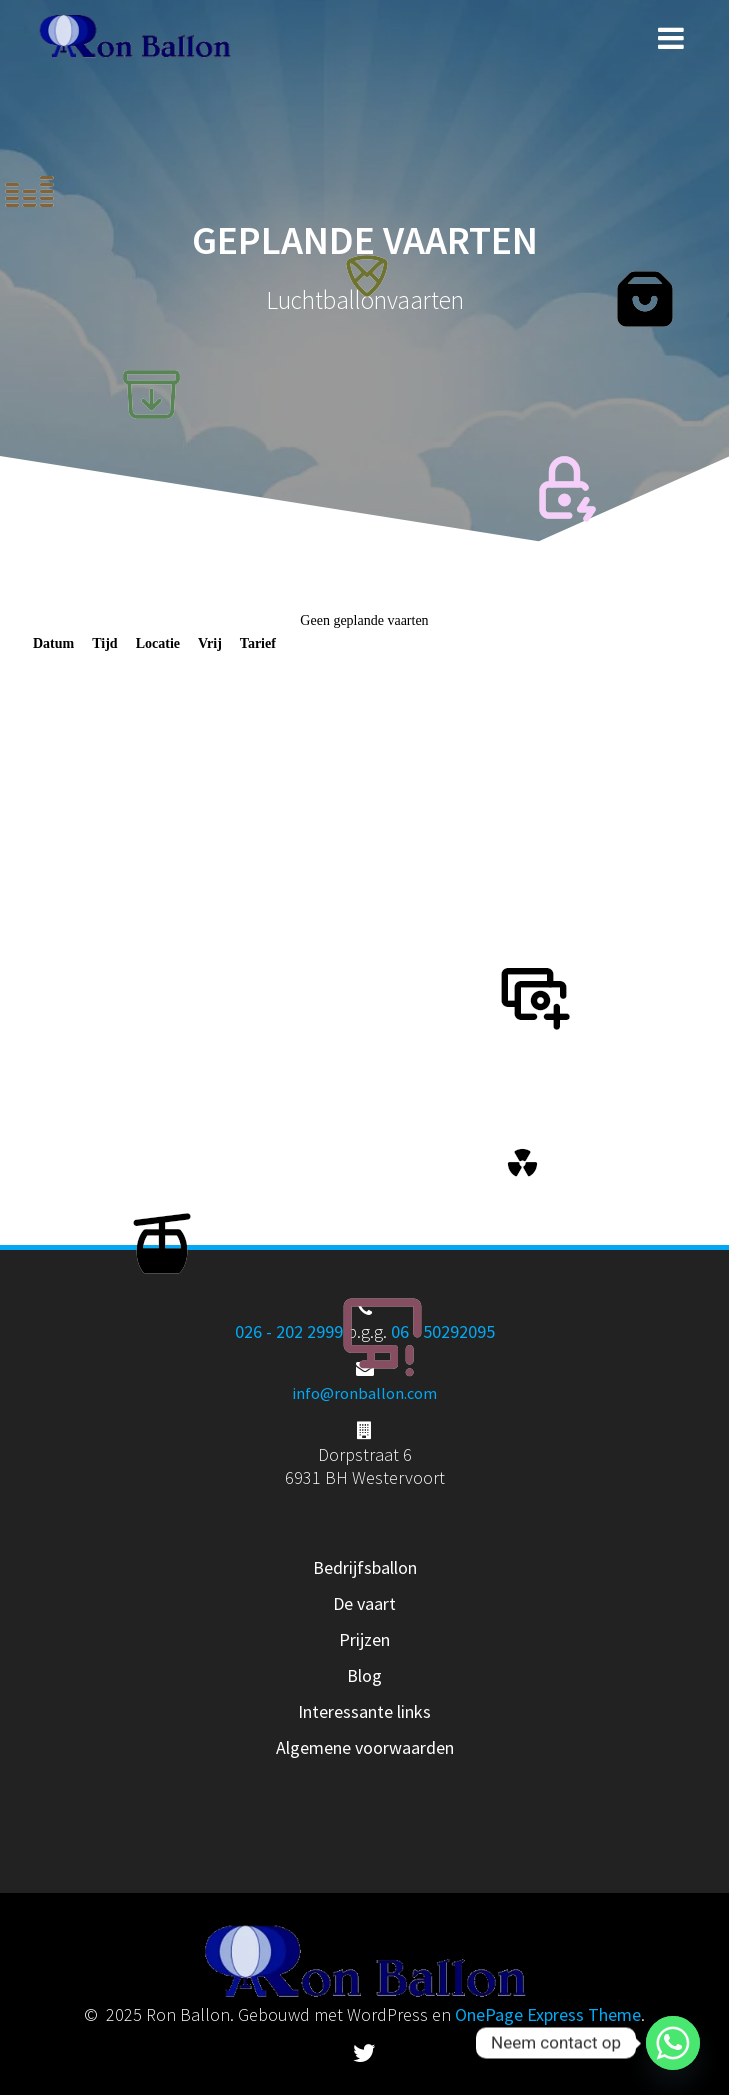 This screenshot has height=2095, width=729. Describe the element at coordinates (522, 1163) in the screenshot. I see `indicates radioactive or hazardous material warning` at that location.